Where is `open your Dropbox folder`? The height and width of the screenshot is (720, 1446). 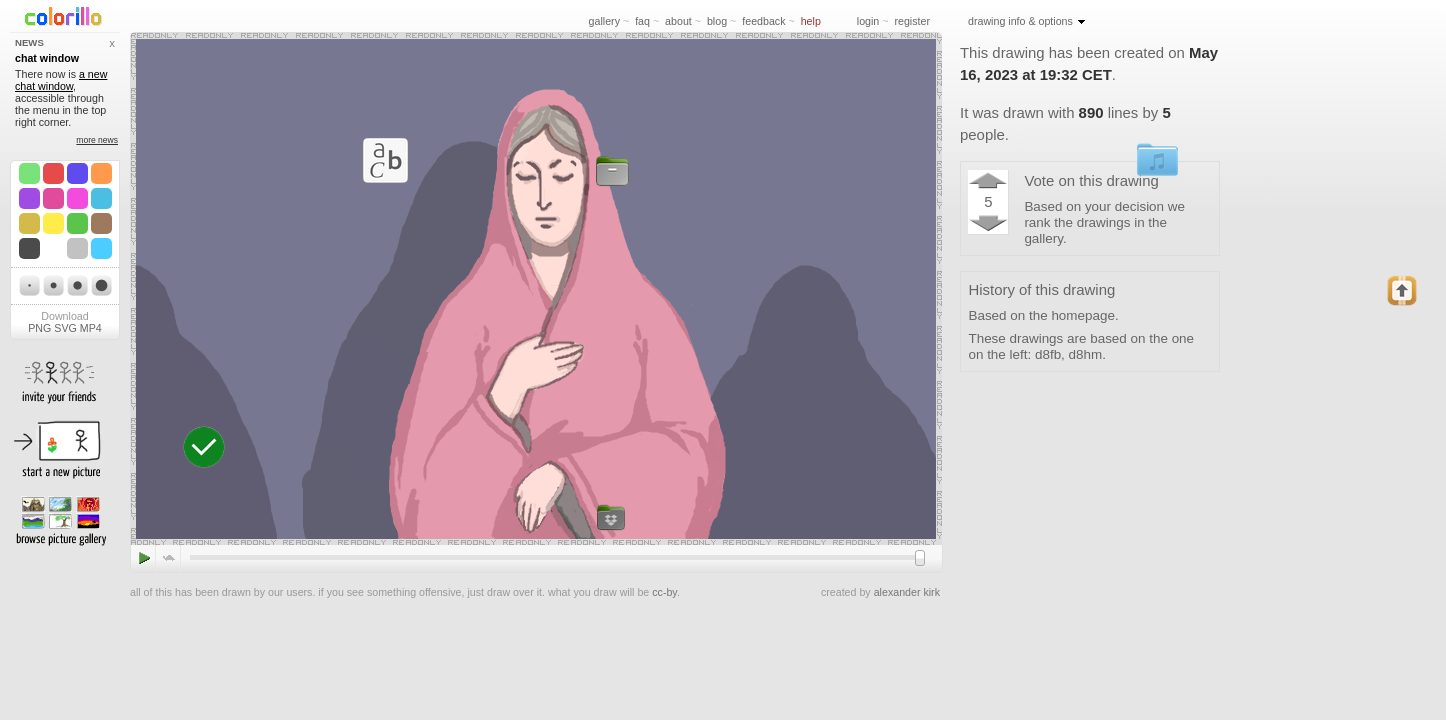 open your Dropbox folder is located at coordinates (611, 517).